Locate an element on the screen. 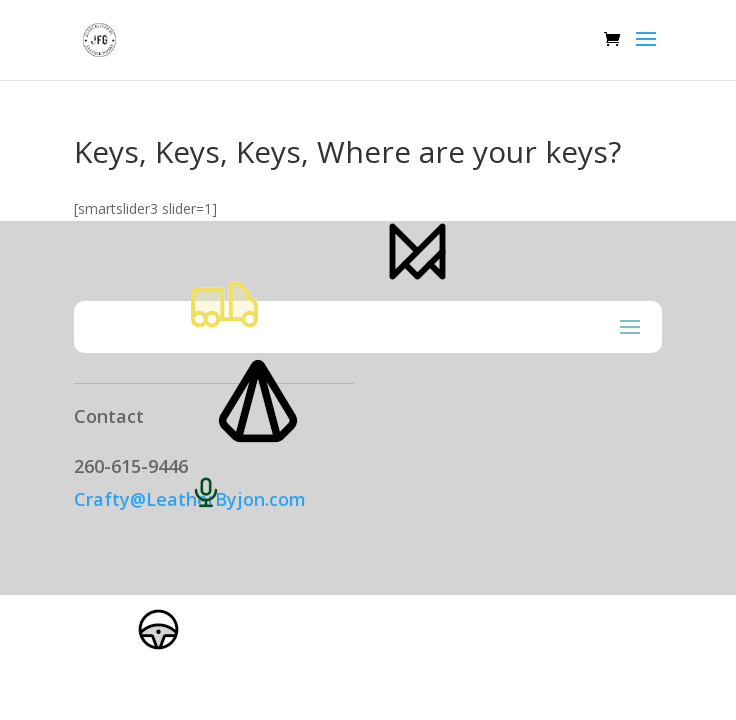 The image size is (736, 720). tap to start voice input is located at coordinates (206, 493).